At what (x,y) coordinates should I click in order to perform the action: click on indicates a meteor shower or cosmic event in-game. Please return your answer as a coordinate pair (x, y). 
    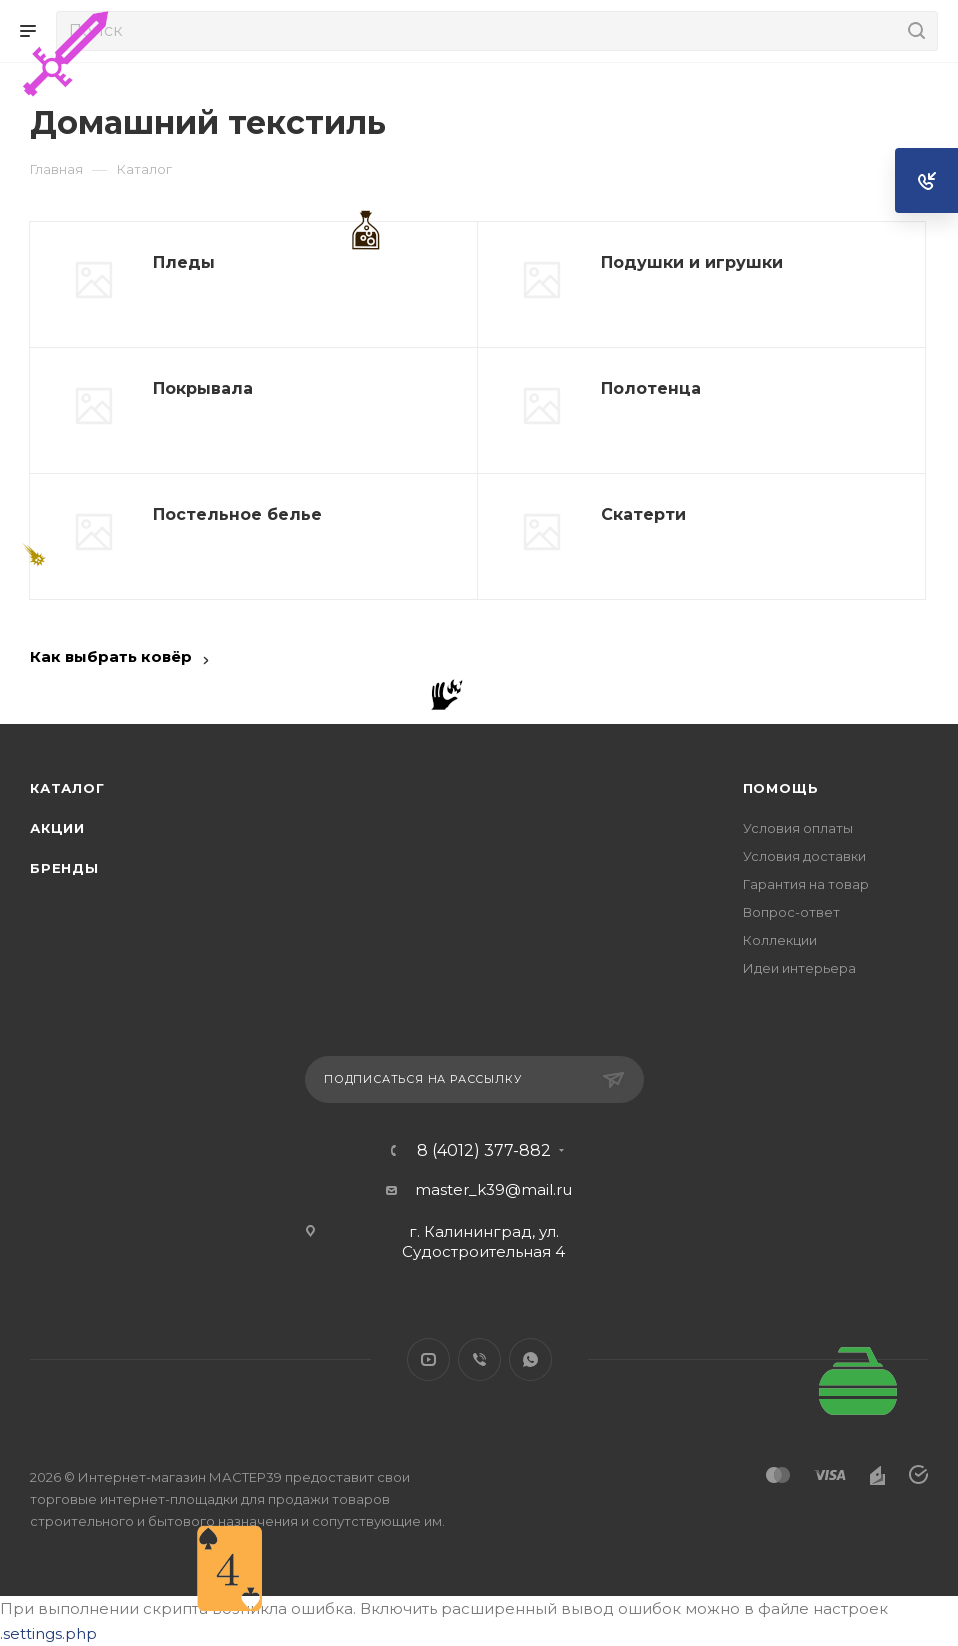
    Looking at the image, I should click on (34, 555).